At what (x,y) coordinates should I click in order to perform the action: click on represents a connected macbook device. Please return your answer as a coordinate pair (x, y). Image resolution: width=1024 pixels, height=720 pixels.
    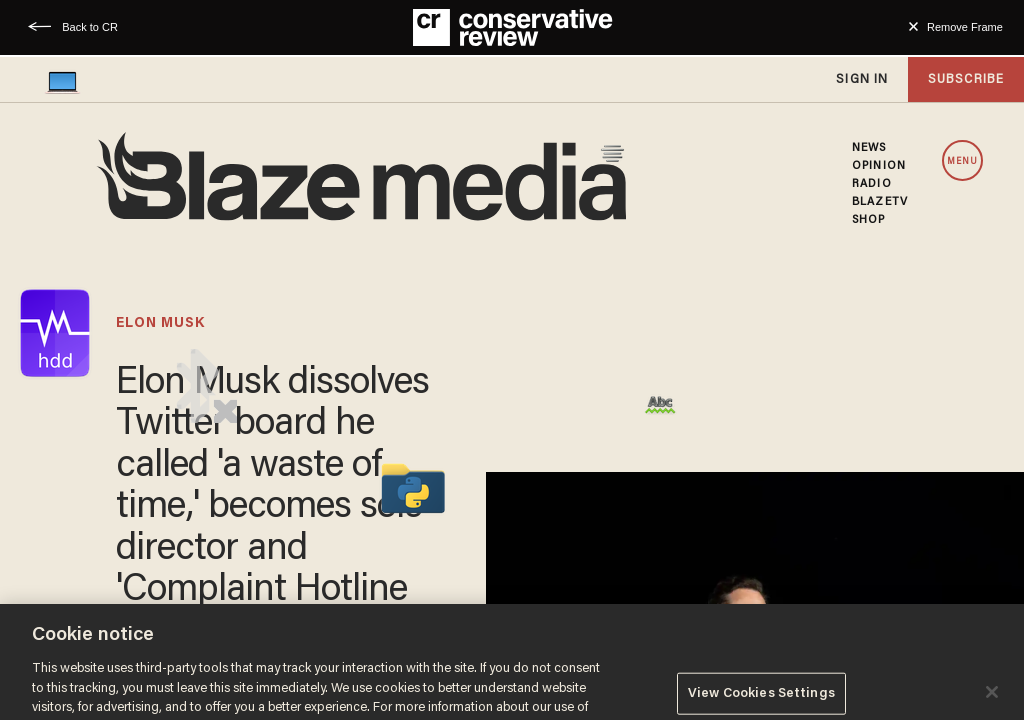
    Looking at the image, I should click on (62, 79).